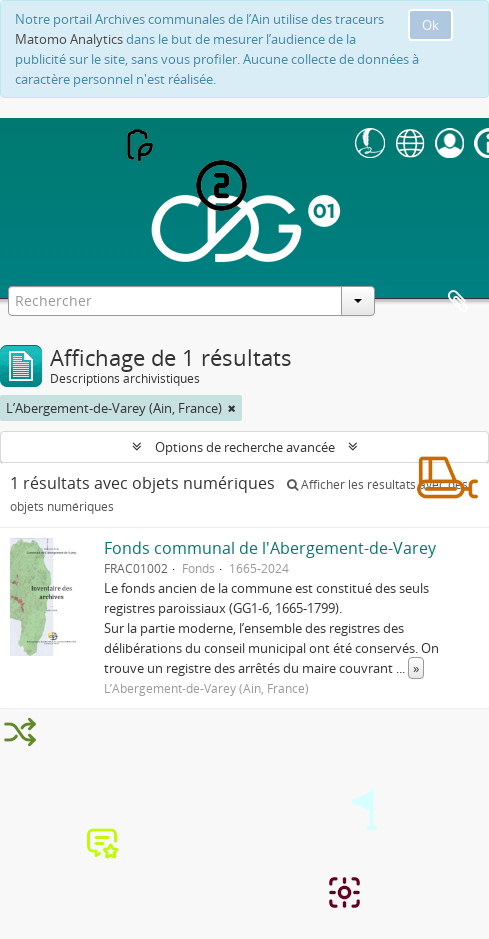  Describe the element at coordinates (137, 144) in the screenshot. I see `battery eco mode enabled` at that location.